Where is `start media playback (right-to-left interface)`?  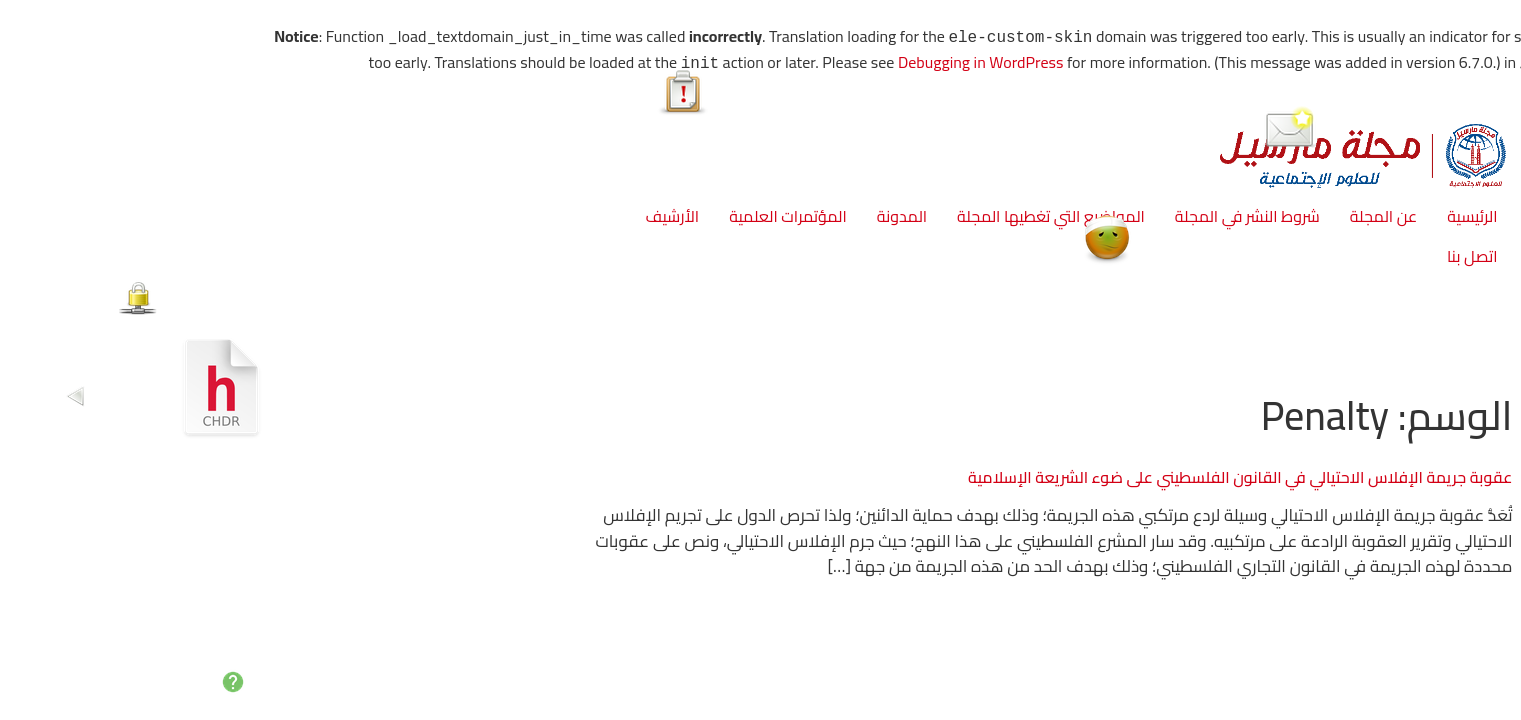
start media playback (right-to-left interface) is located at coordinates (75, 396).